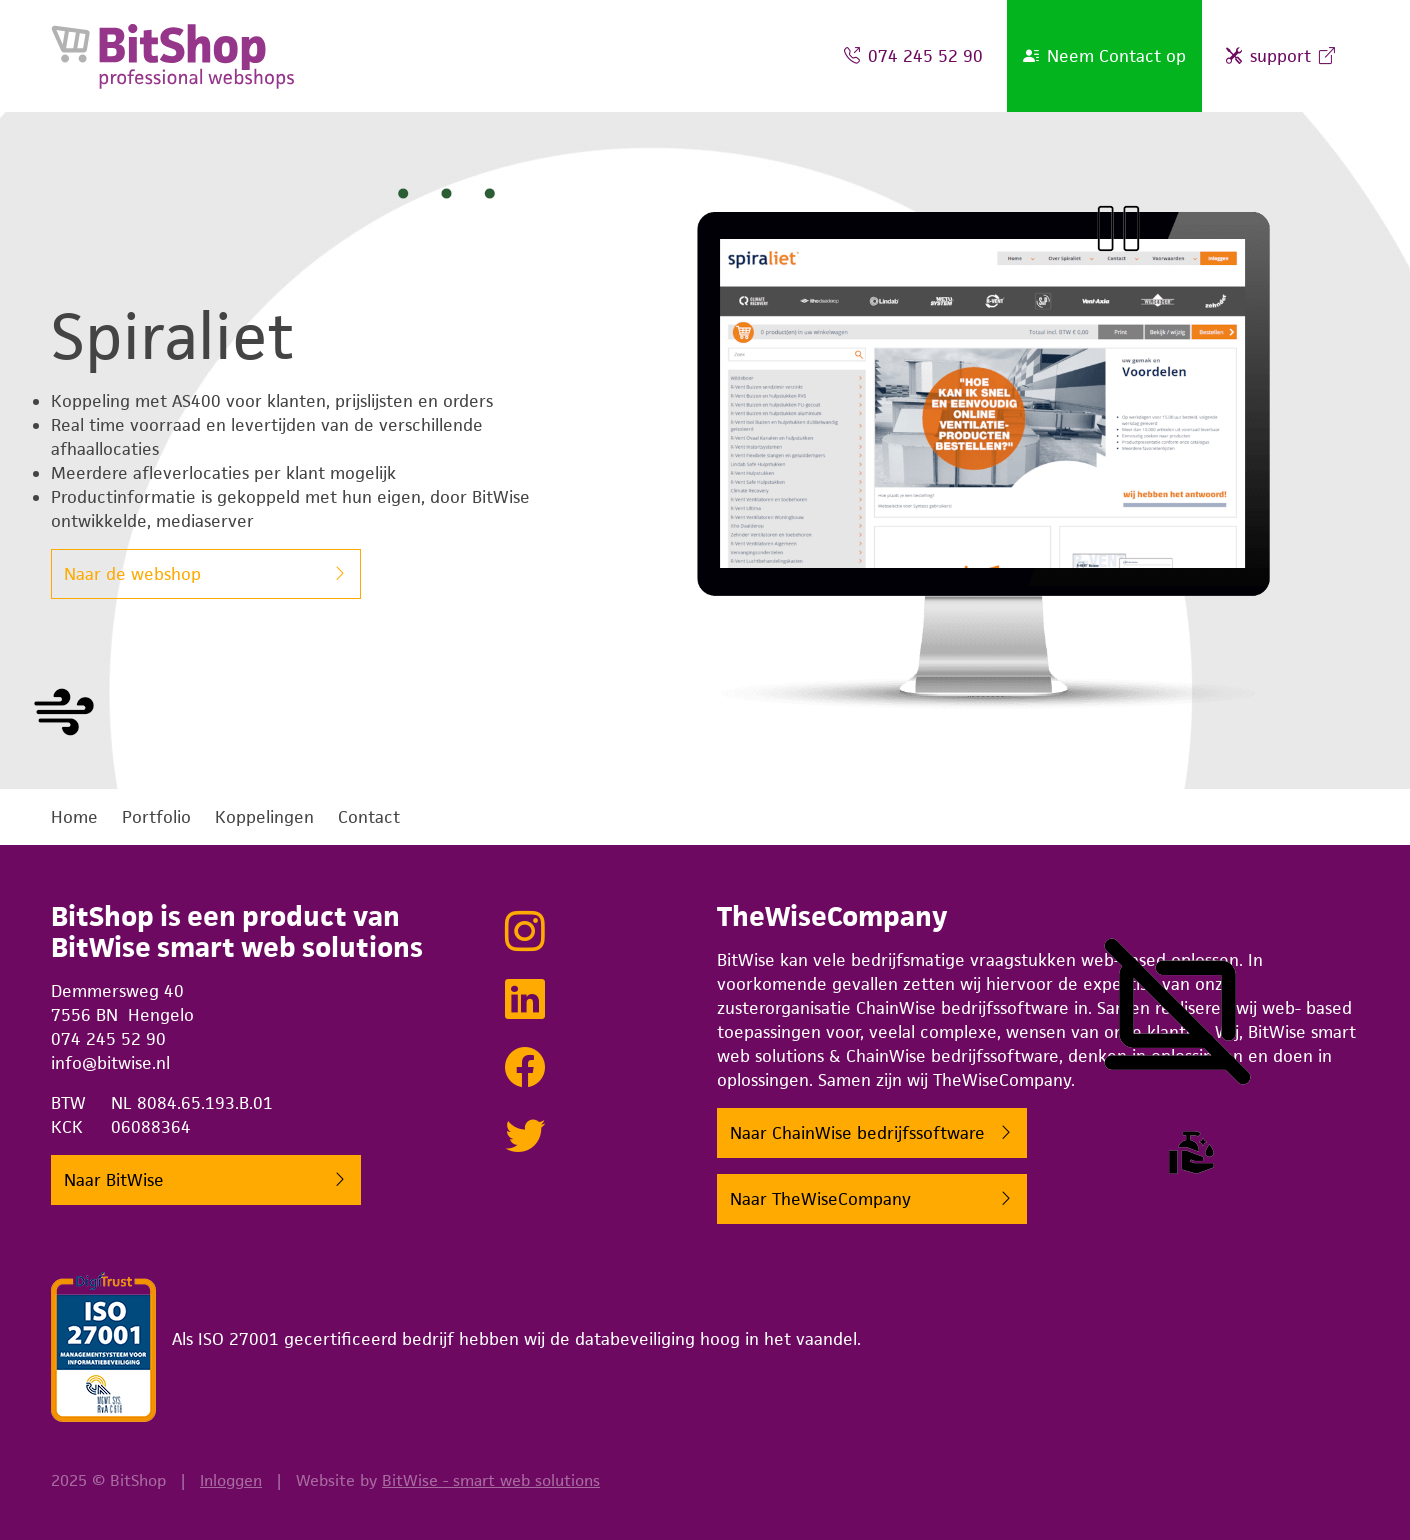  Describe the element at coordinates (1177, 1011) in the screenshot. I see `laptop device is offline or disconnected` at that location.